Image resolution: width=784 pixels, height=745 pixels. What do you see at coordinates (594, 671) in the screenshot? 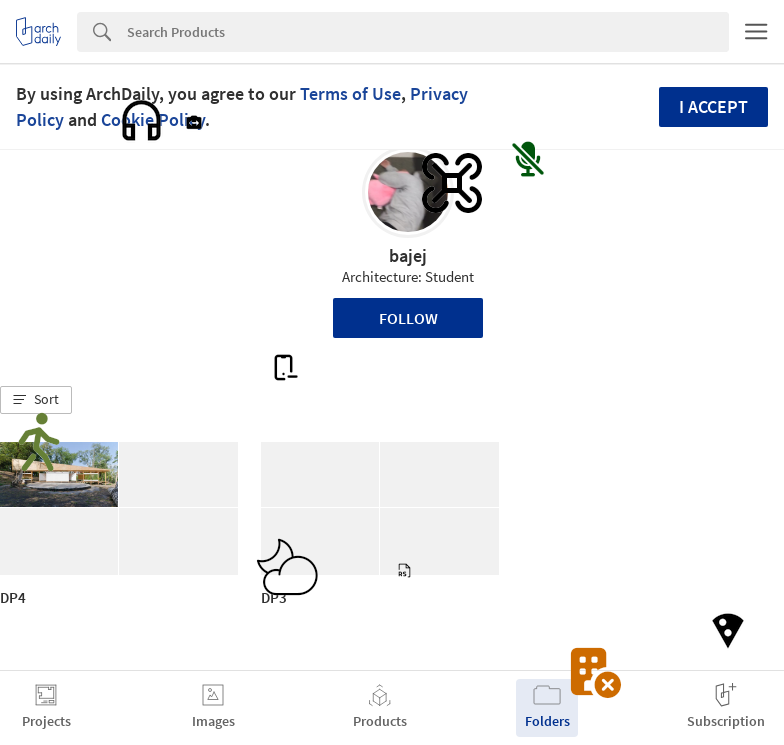
I see `remove a building or property from saved locations` at bounding box center [594, 671].